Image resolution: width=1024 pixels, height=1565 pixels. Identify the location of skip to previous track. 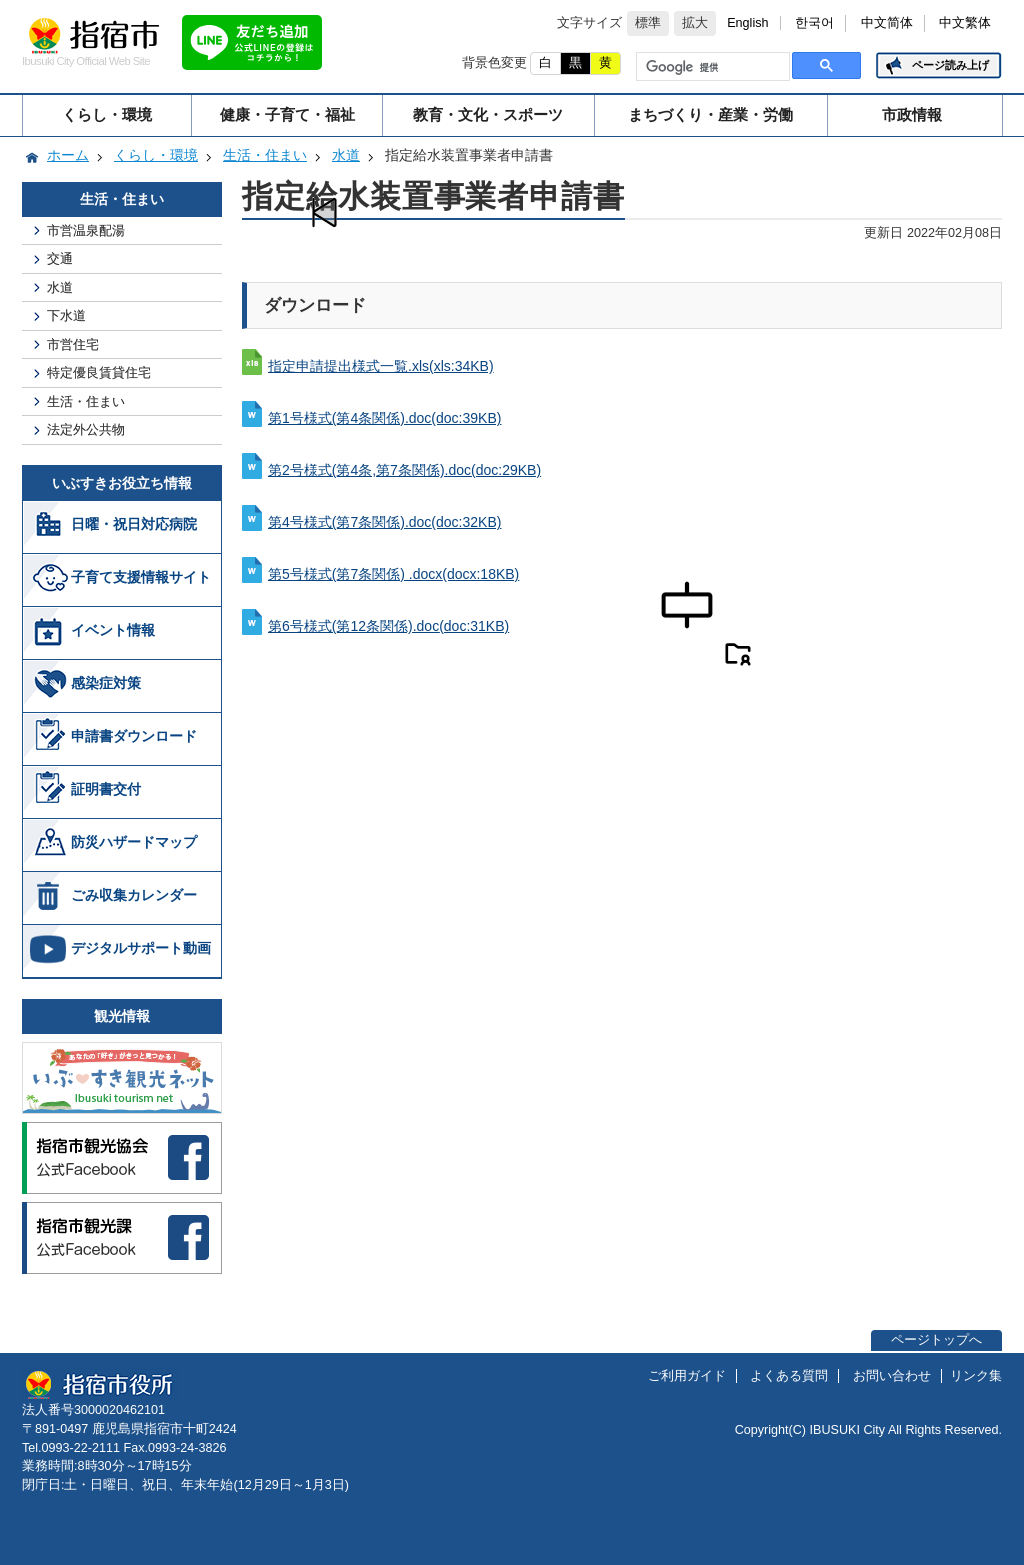
(324, 212).